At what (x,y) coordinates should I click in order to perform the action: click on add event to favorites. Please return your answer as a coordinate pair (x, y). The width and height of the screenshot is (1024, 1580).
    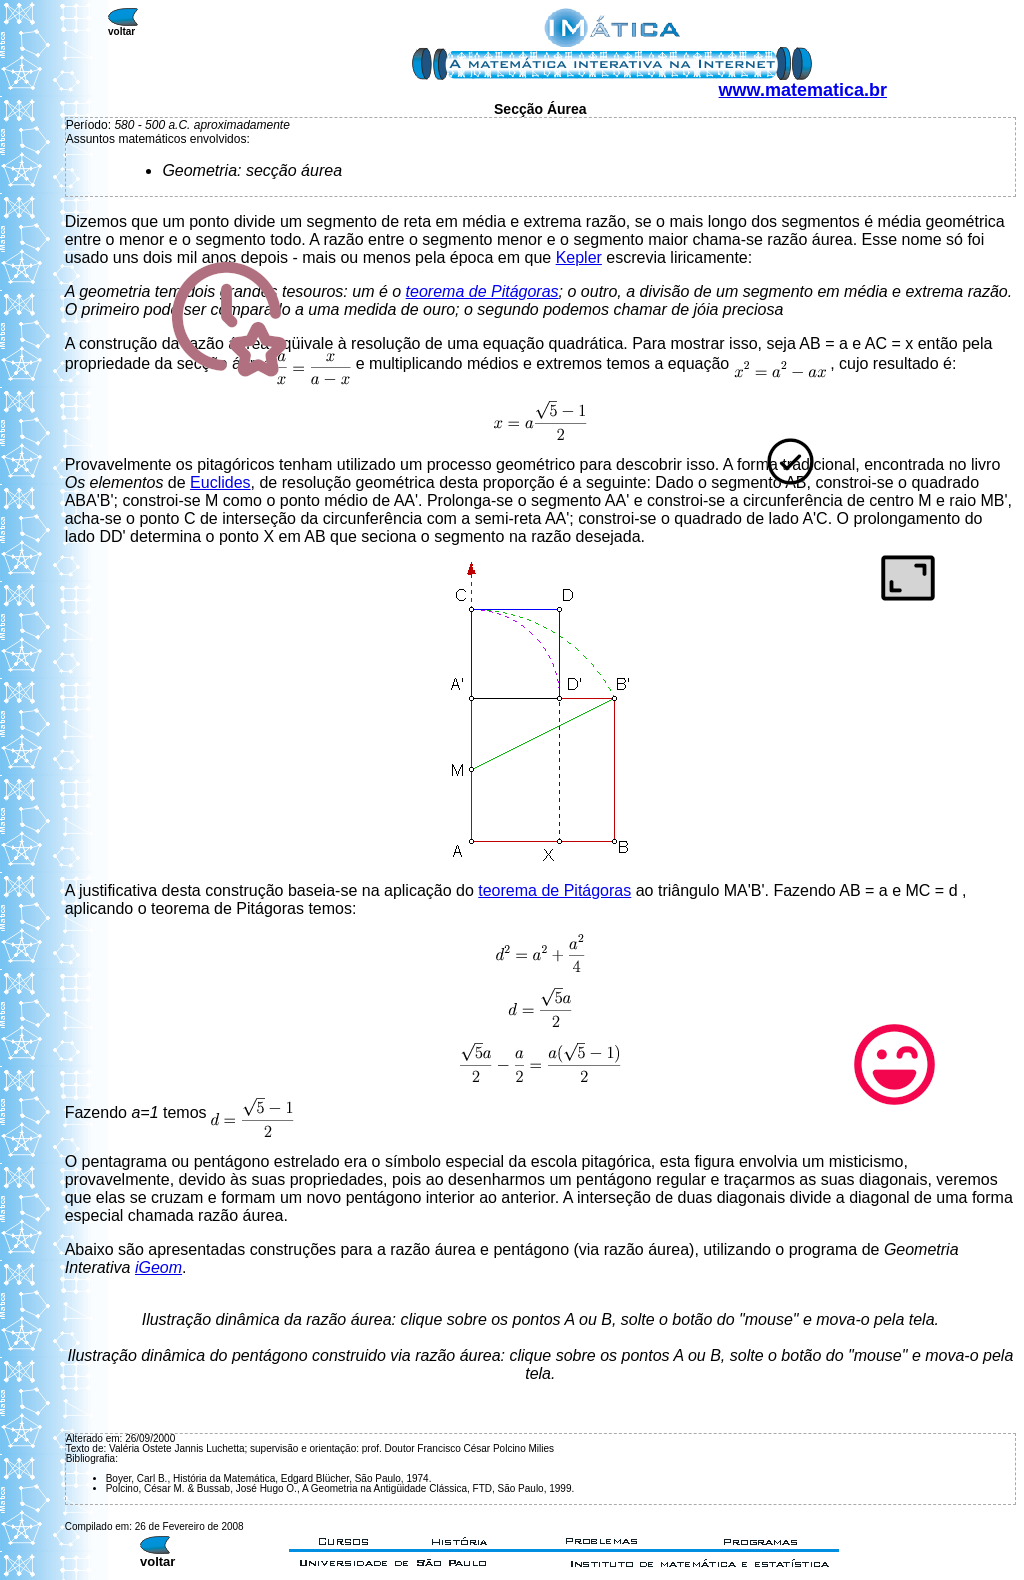
    Looking at the image, I should click on (226, 316).